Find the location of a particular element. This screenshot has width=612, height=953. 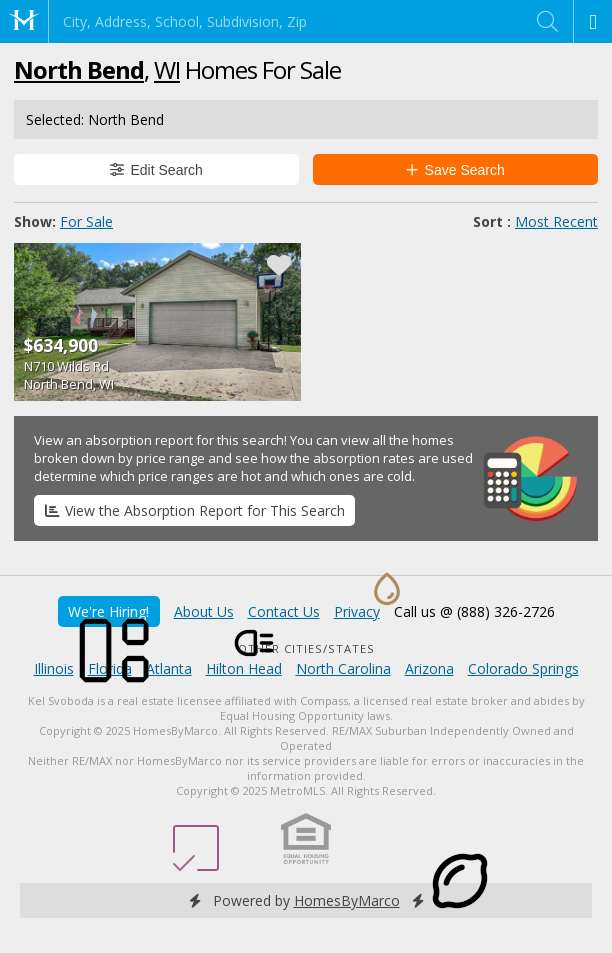

toggle editor layout view is located at coordinates (111, 650).